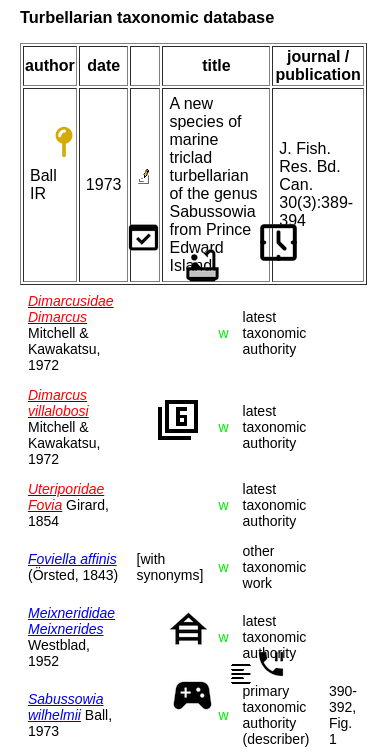 This screenshot has width=375, height=755. I want to click on mark a location on the map, so click(64, 142).